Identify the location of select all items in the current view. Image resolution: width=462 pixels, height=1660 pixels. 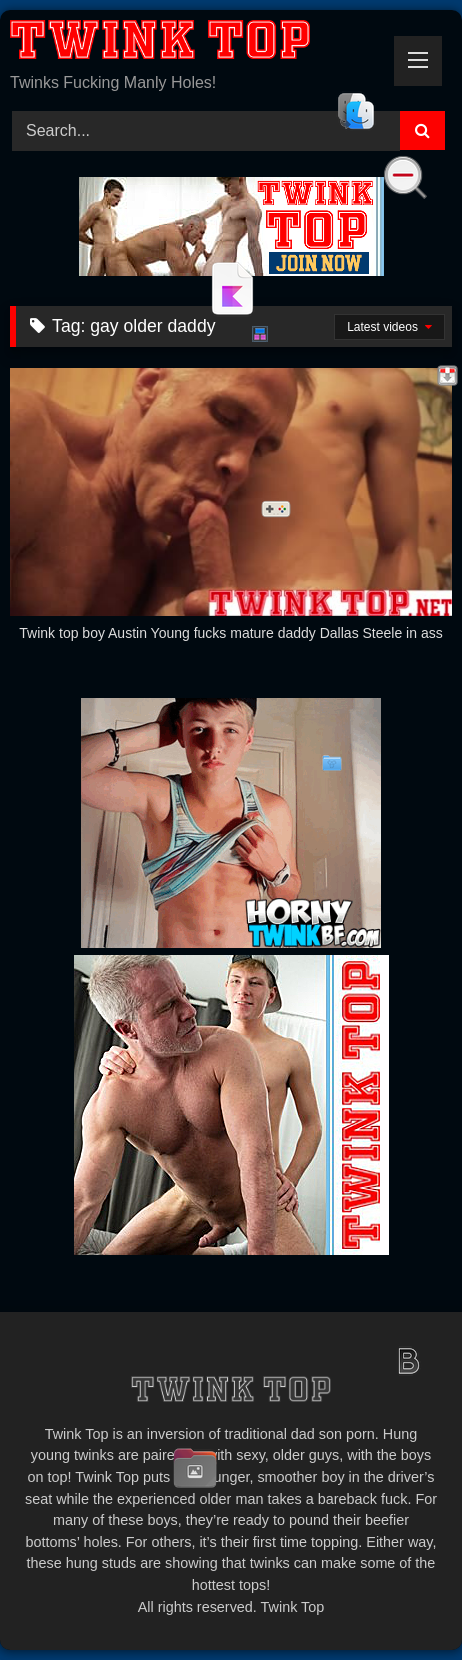
(260, 334).